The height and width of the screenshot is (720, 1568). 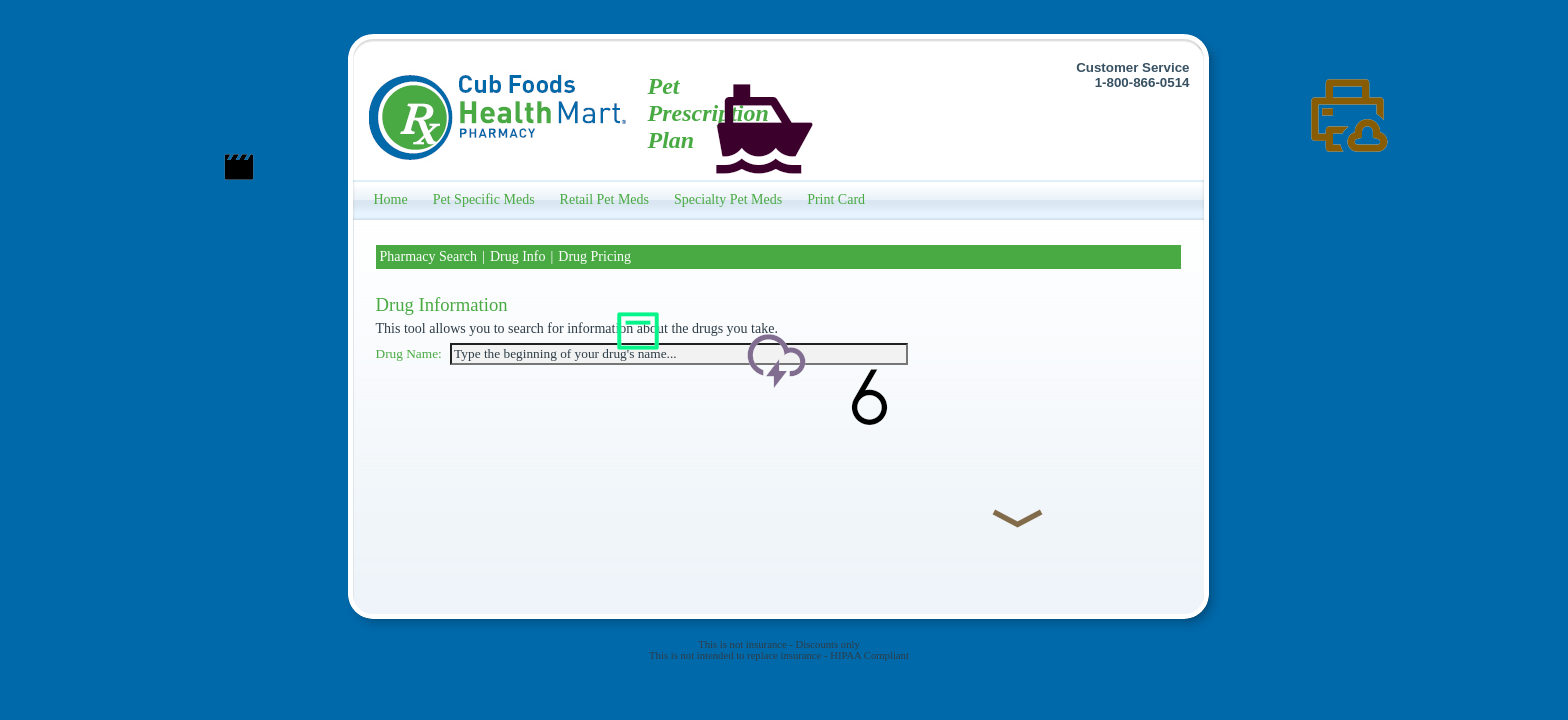 What do you see at coordinates (869, 396) in the screenshot?
I see `indicates item number 6 in a list or sequence` at bounding box center [869, 396].